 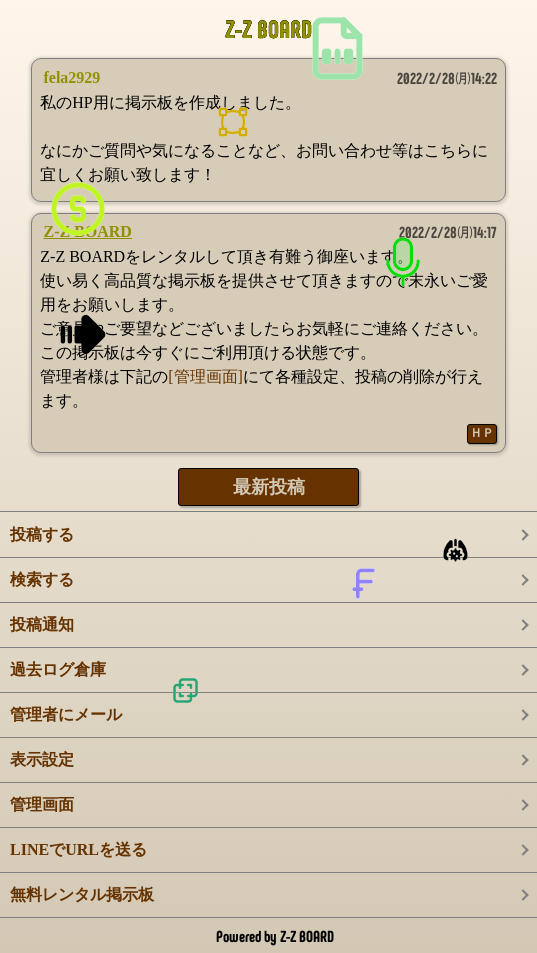 I want to click on view barcode document, so click(x=337, y=48).